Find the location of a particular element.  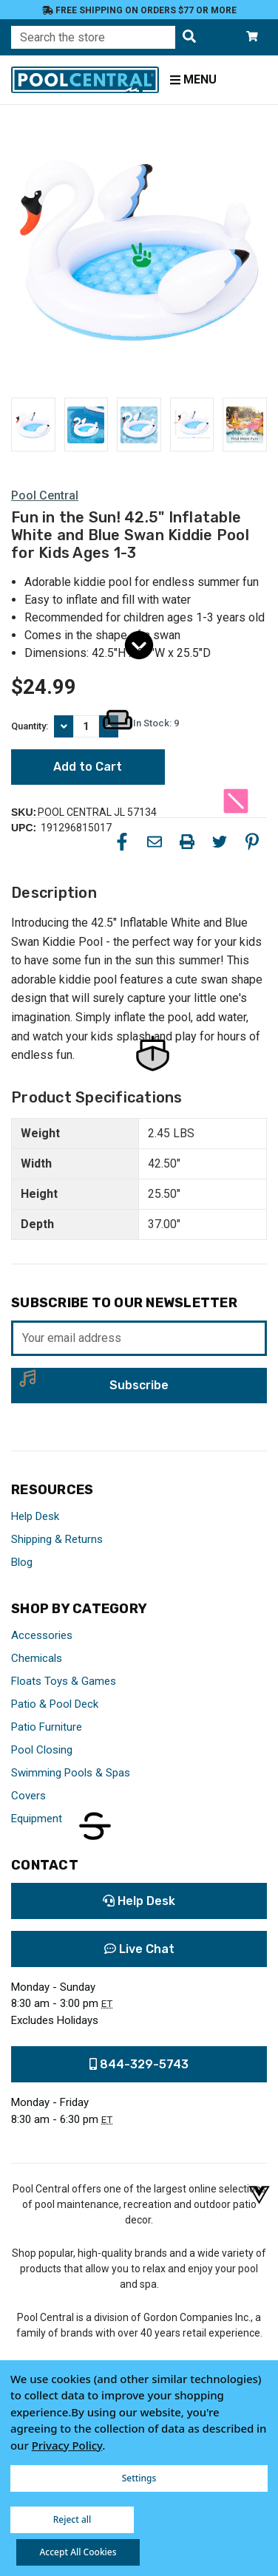

apply strikethrough formatting to selected text is located at coordinates (95, 1826).